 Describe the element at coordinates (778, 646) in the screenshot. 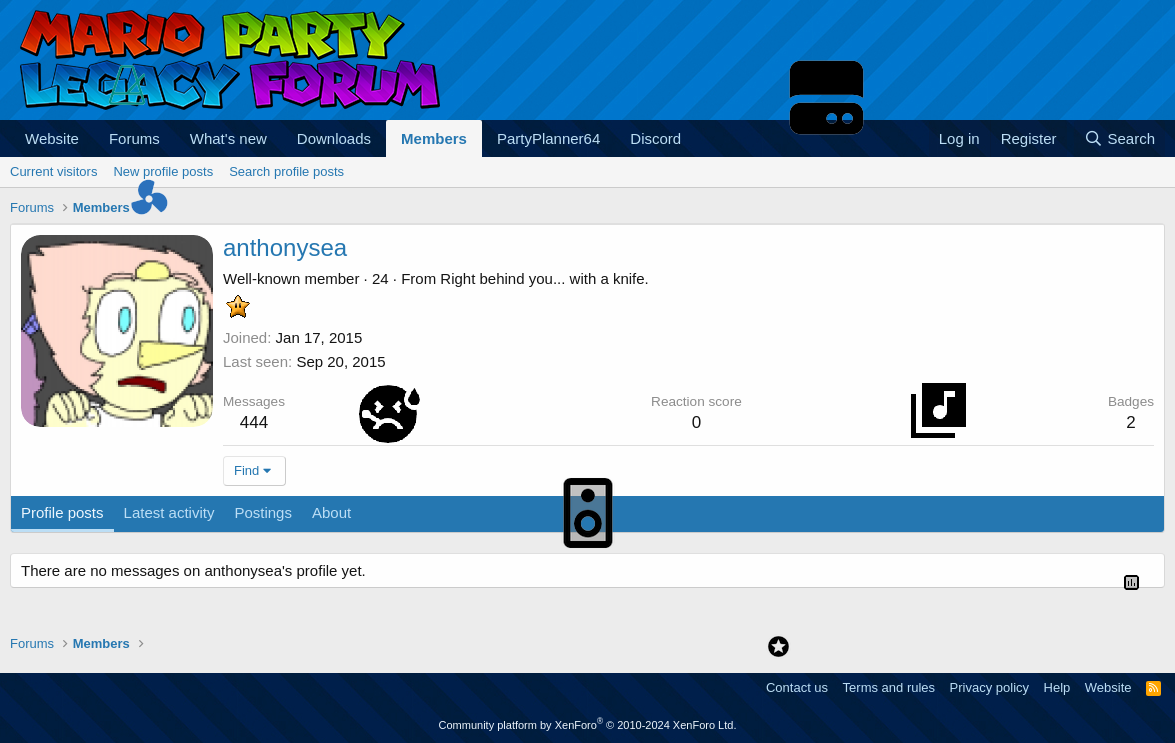

I see `view favorites or starred items` at that location.